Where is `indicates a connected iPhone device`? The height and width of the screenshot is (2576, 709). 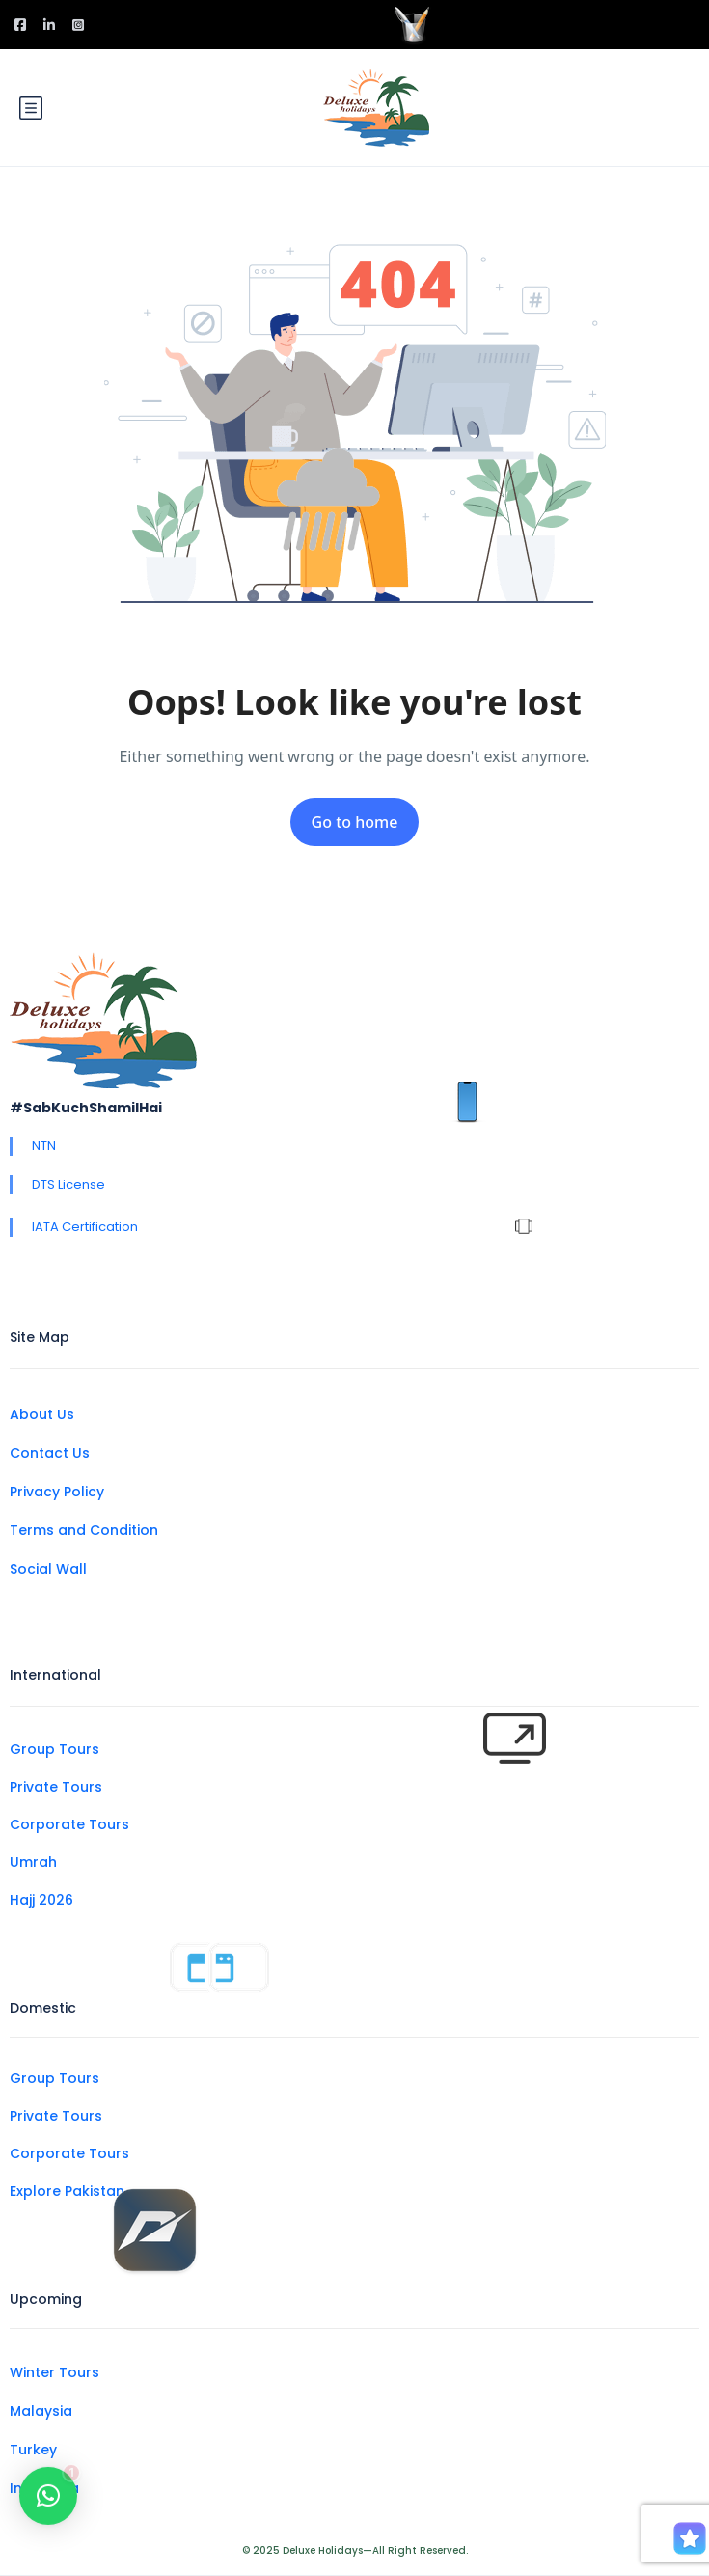 indicates a connected iPhone device is located at coordinates (467, 1102).